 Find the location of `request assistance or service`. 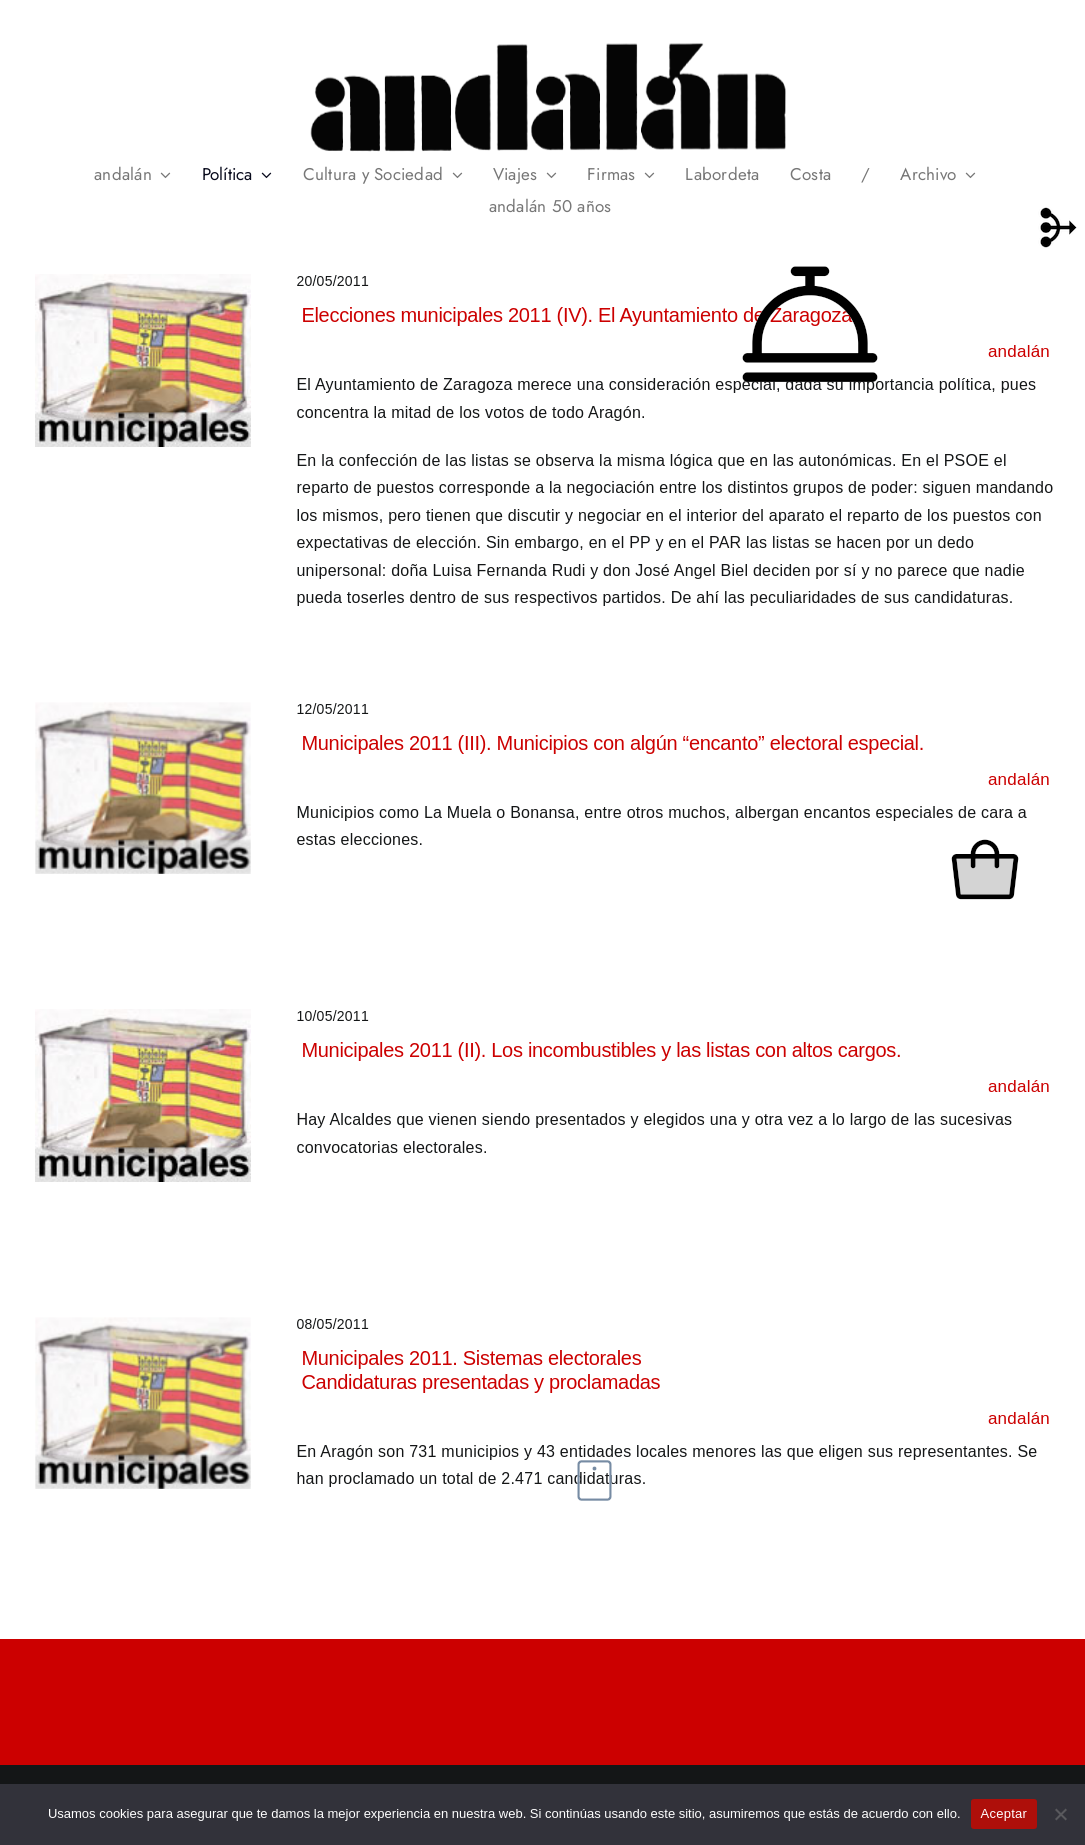

request assistance or service is located at coordinates (810, 329).